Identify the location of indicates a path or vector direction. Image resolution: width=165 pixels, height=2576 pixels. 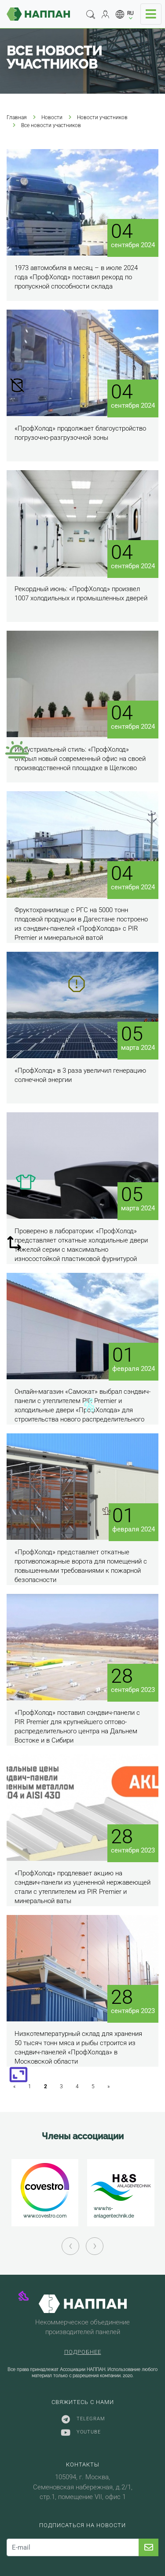
(14, 1243).